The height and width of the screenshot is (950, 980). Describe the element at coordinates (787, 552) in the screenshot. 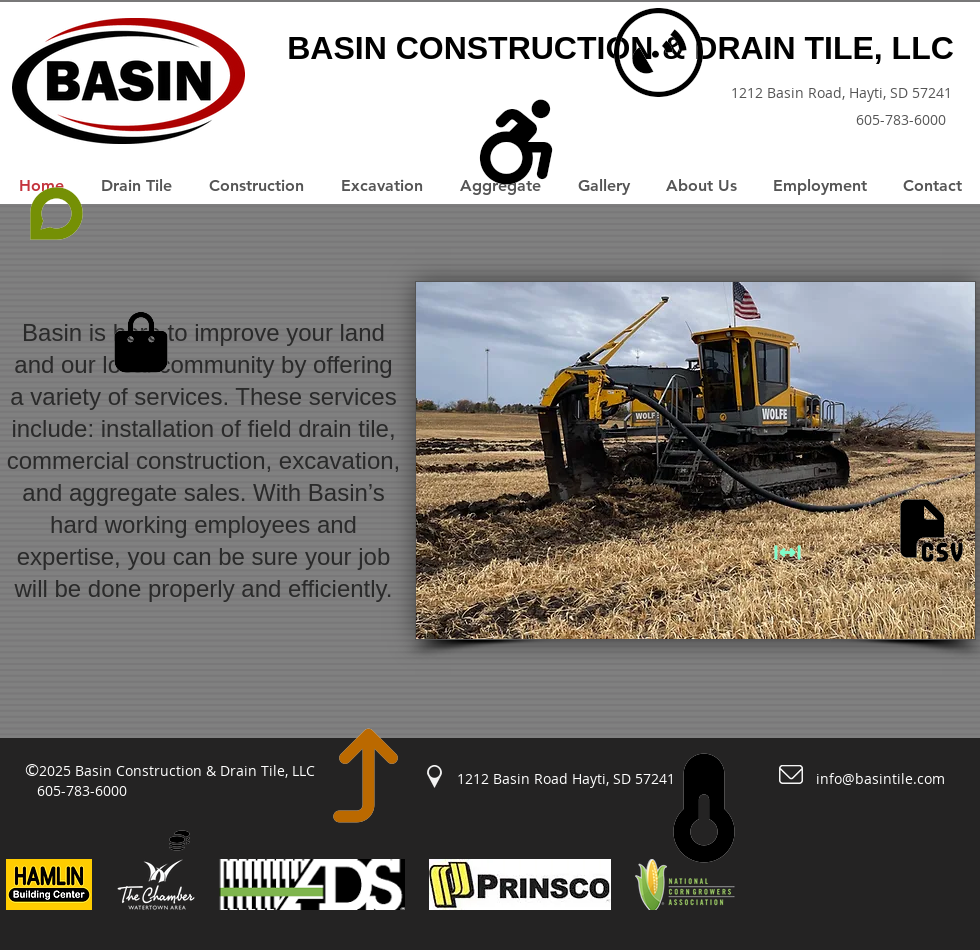

I see `adjust horizontal spacing or margins` at that location.